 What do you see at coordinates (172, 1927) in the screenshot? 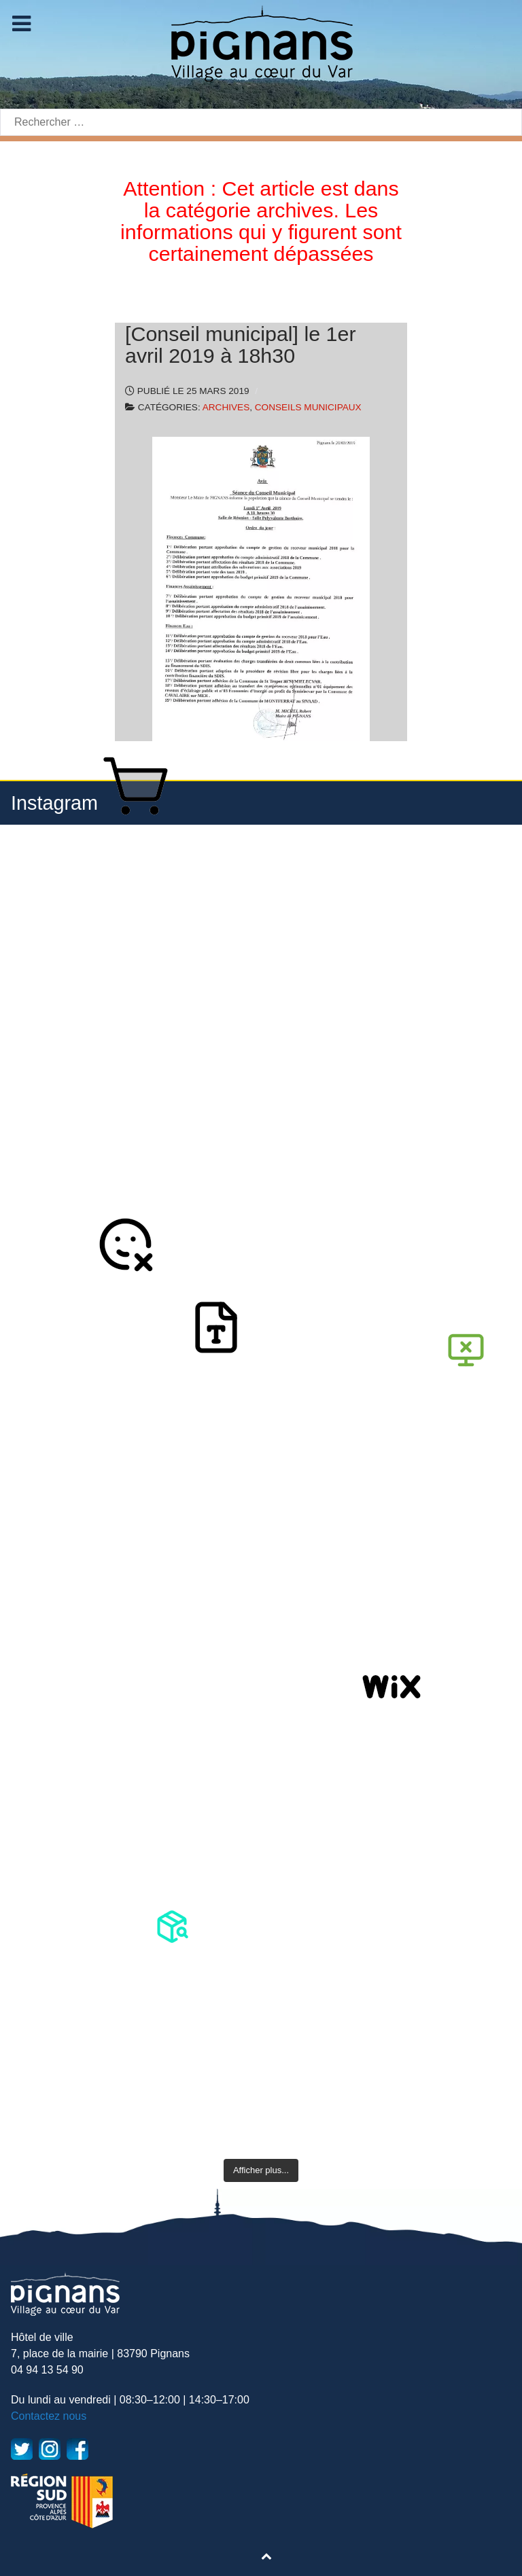
I see `search for a package or shipment` at bounding box center [172, 1927].